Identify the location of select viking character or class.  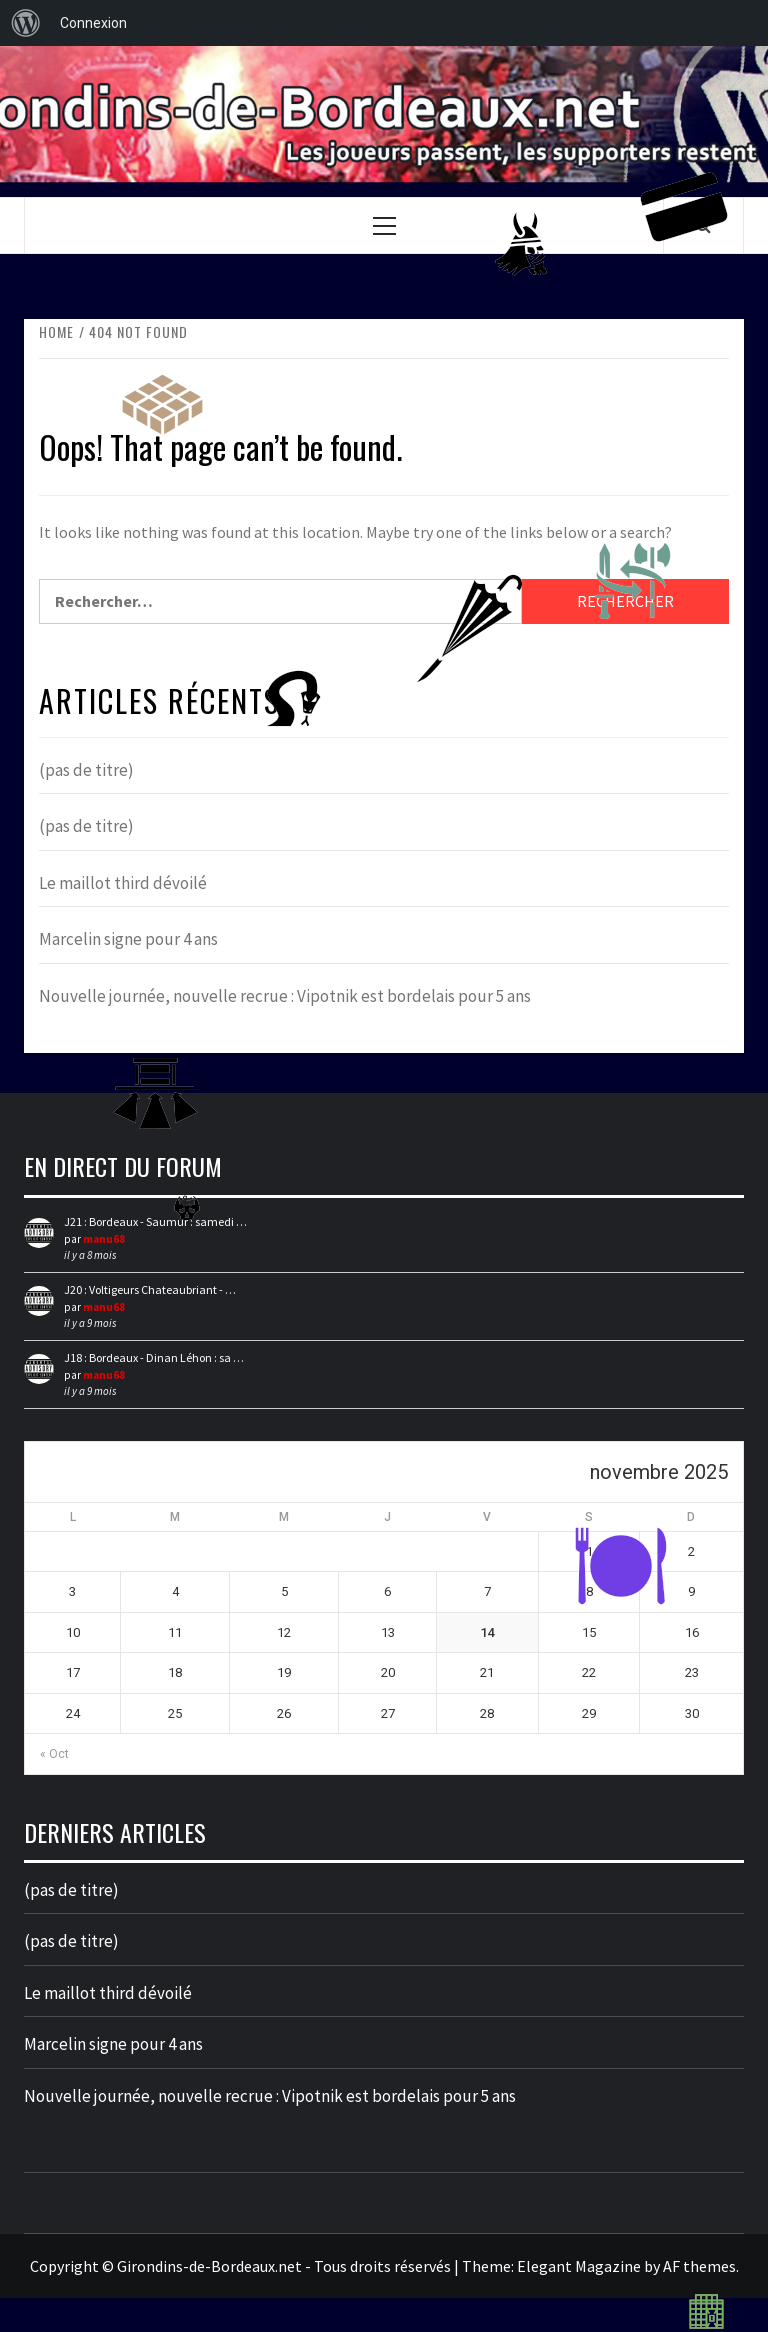
(521, 244).